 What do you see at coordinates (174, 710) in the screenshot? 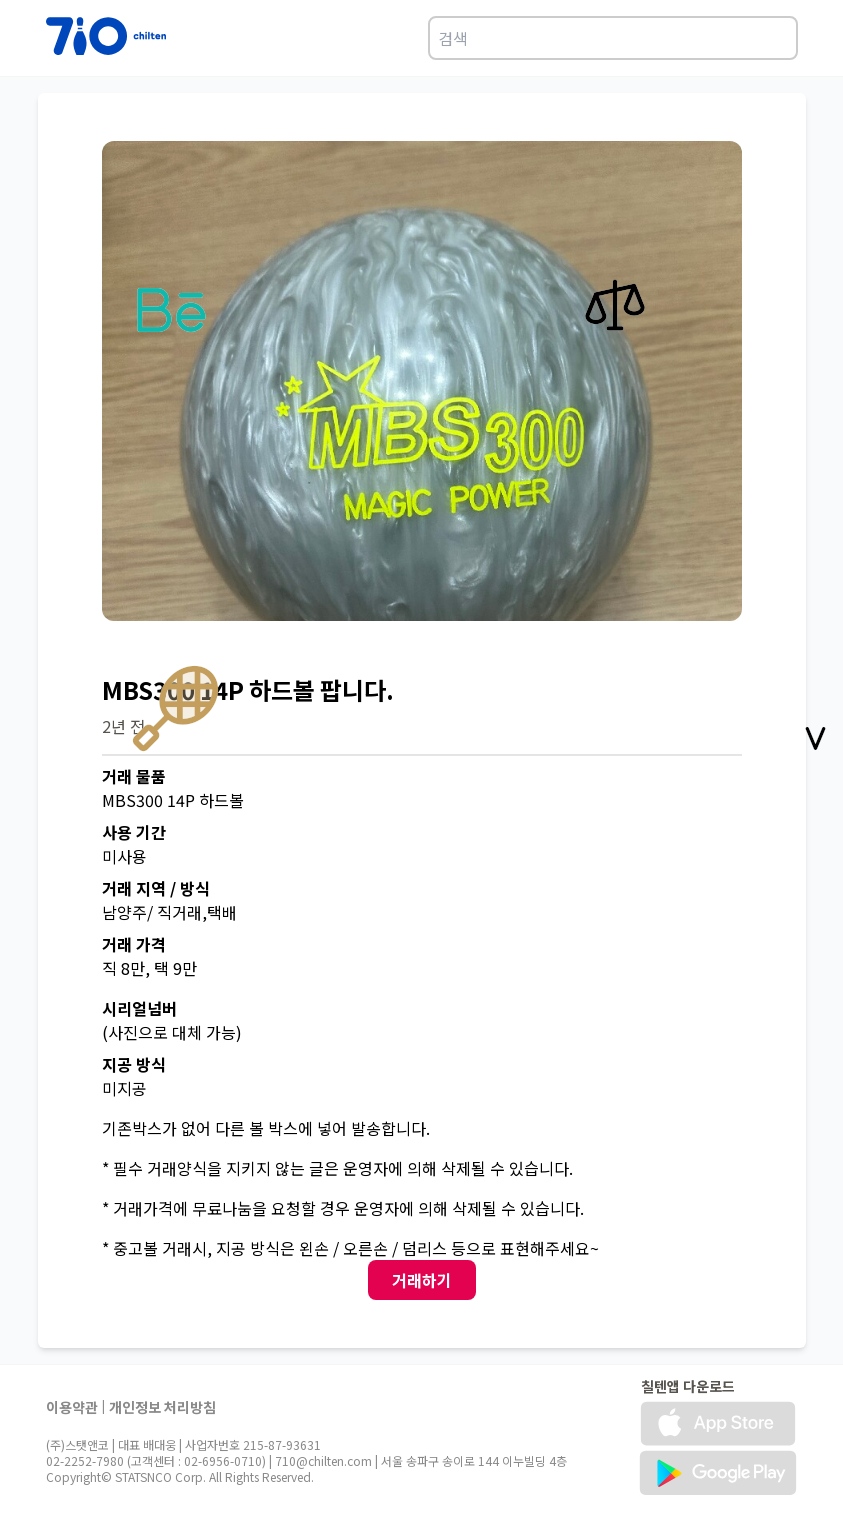
I see `access tennis or racquet sports features` at bounding box center [174, 710].